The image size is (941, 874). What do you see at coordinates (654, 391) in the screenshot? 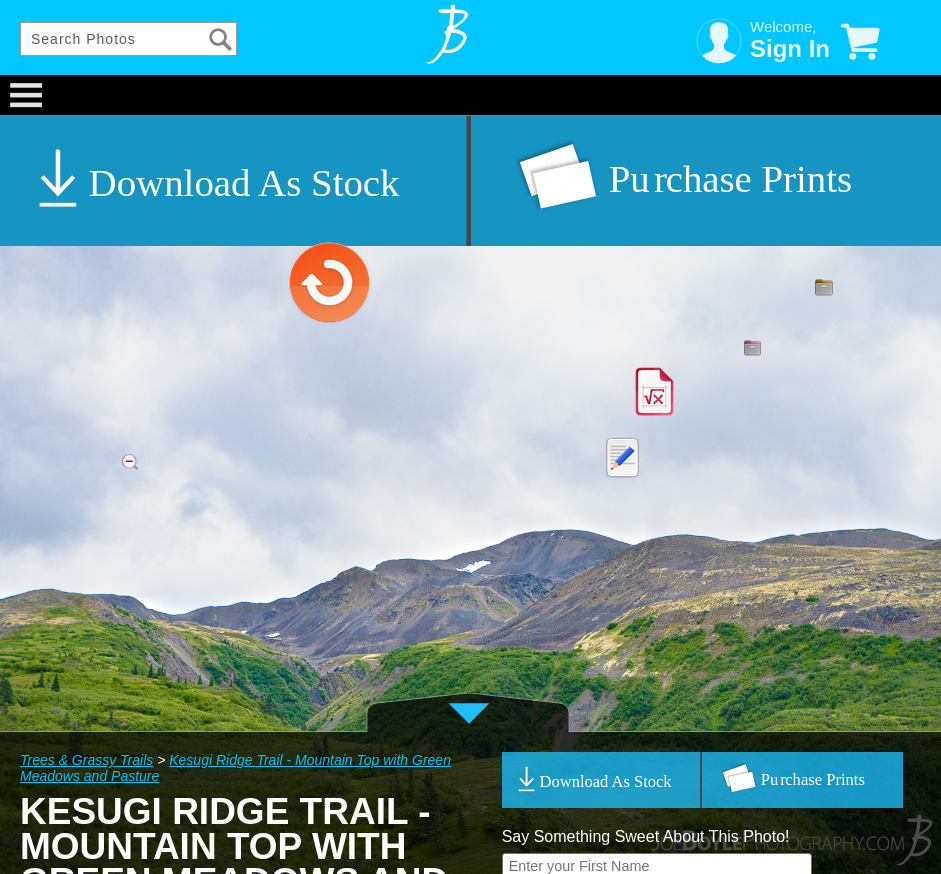
I see `libreoffice math formula document file` at bounding box center [654, 391].